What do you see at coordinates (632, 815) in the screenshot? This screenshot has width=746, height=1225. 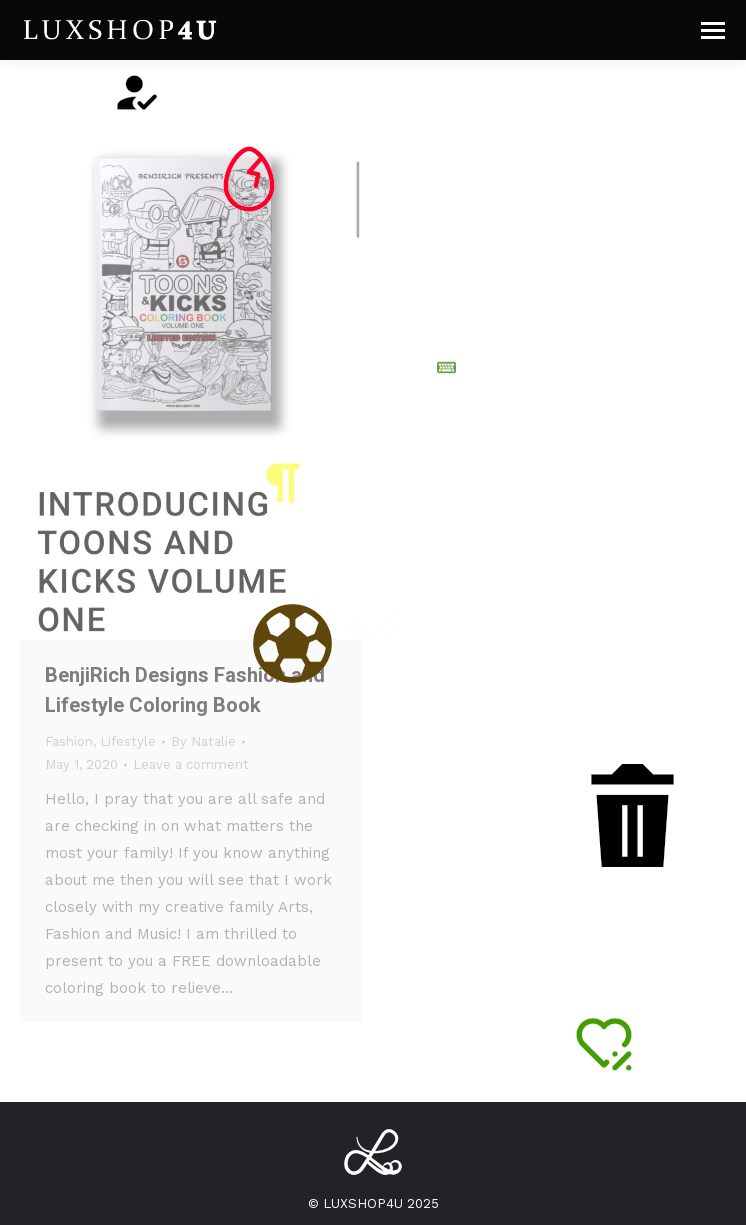 I see `delete selected item` at bounding box center [632, 815].